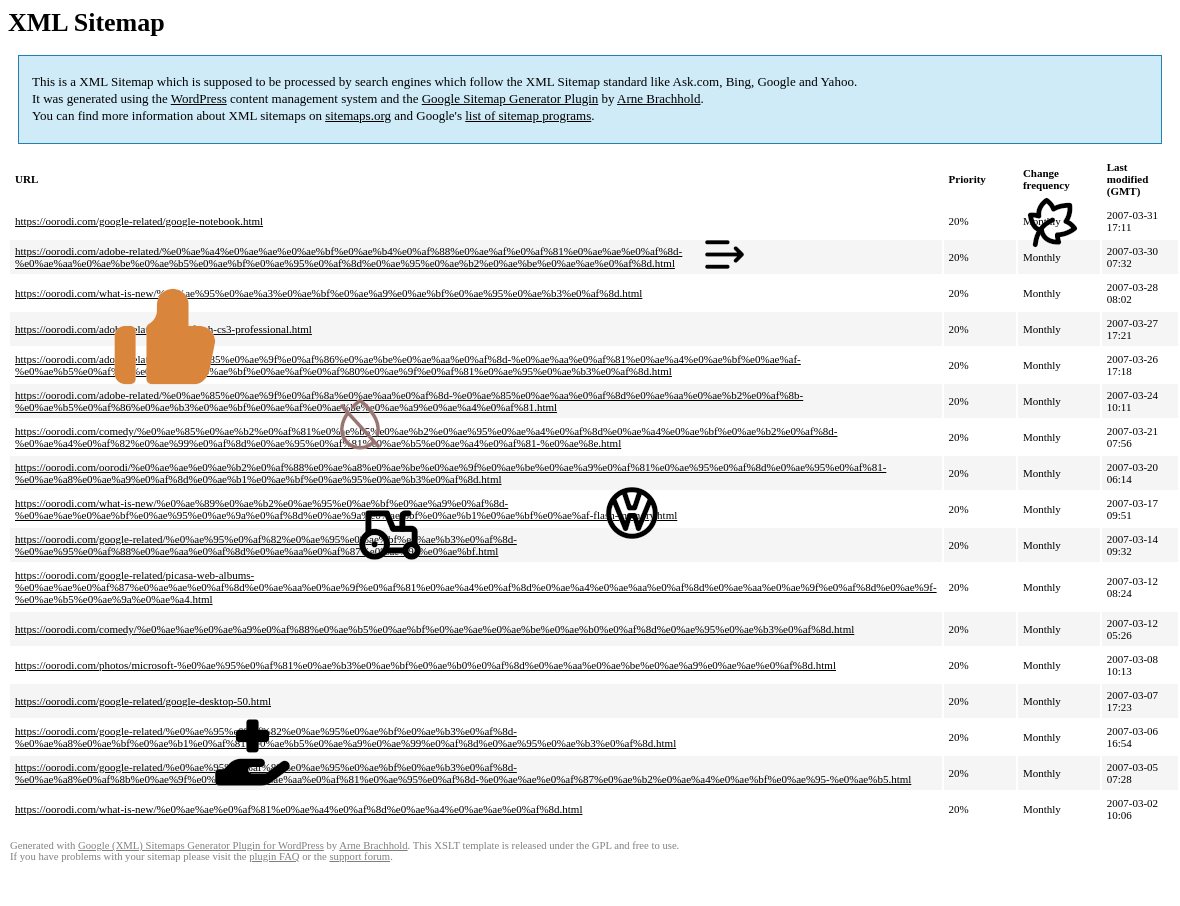  I want to click on like or upvote content, so click(167, 336).